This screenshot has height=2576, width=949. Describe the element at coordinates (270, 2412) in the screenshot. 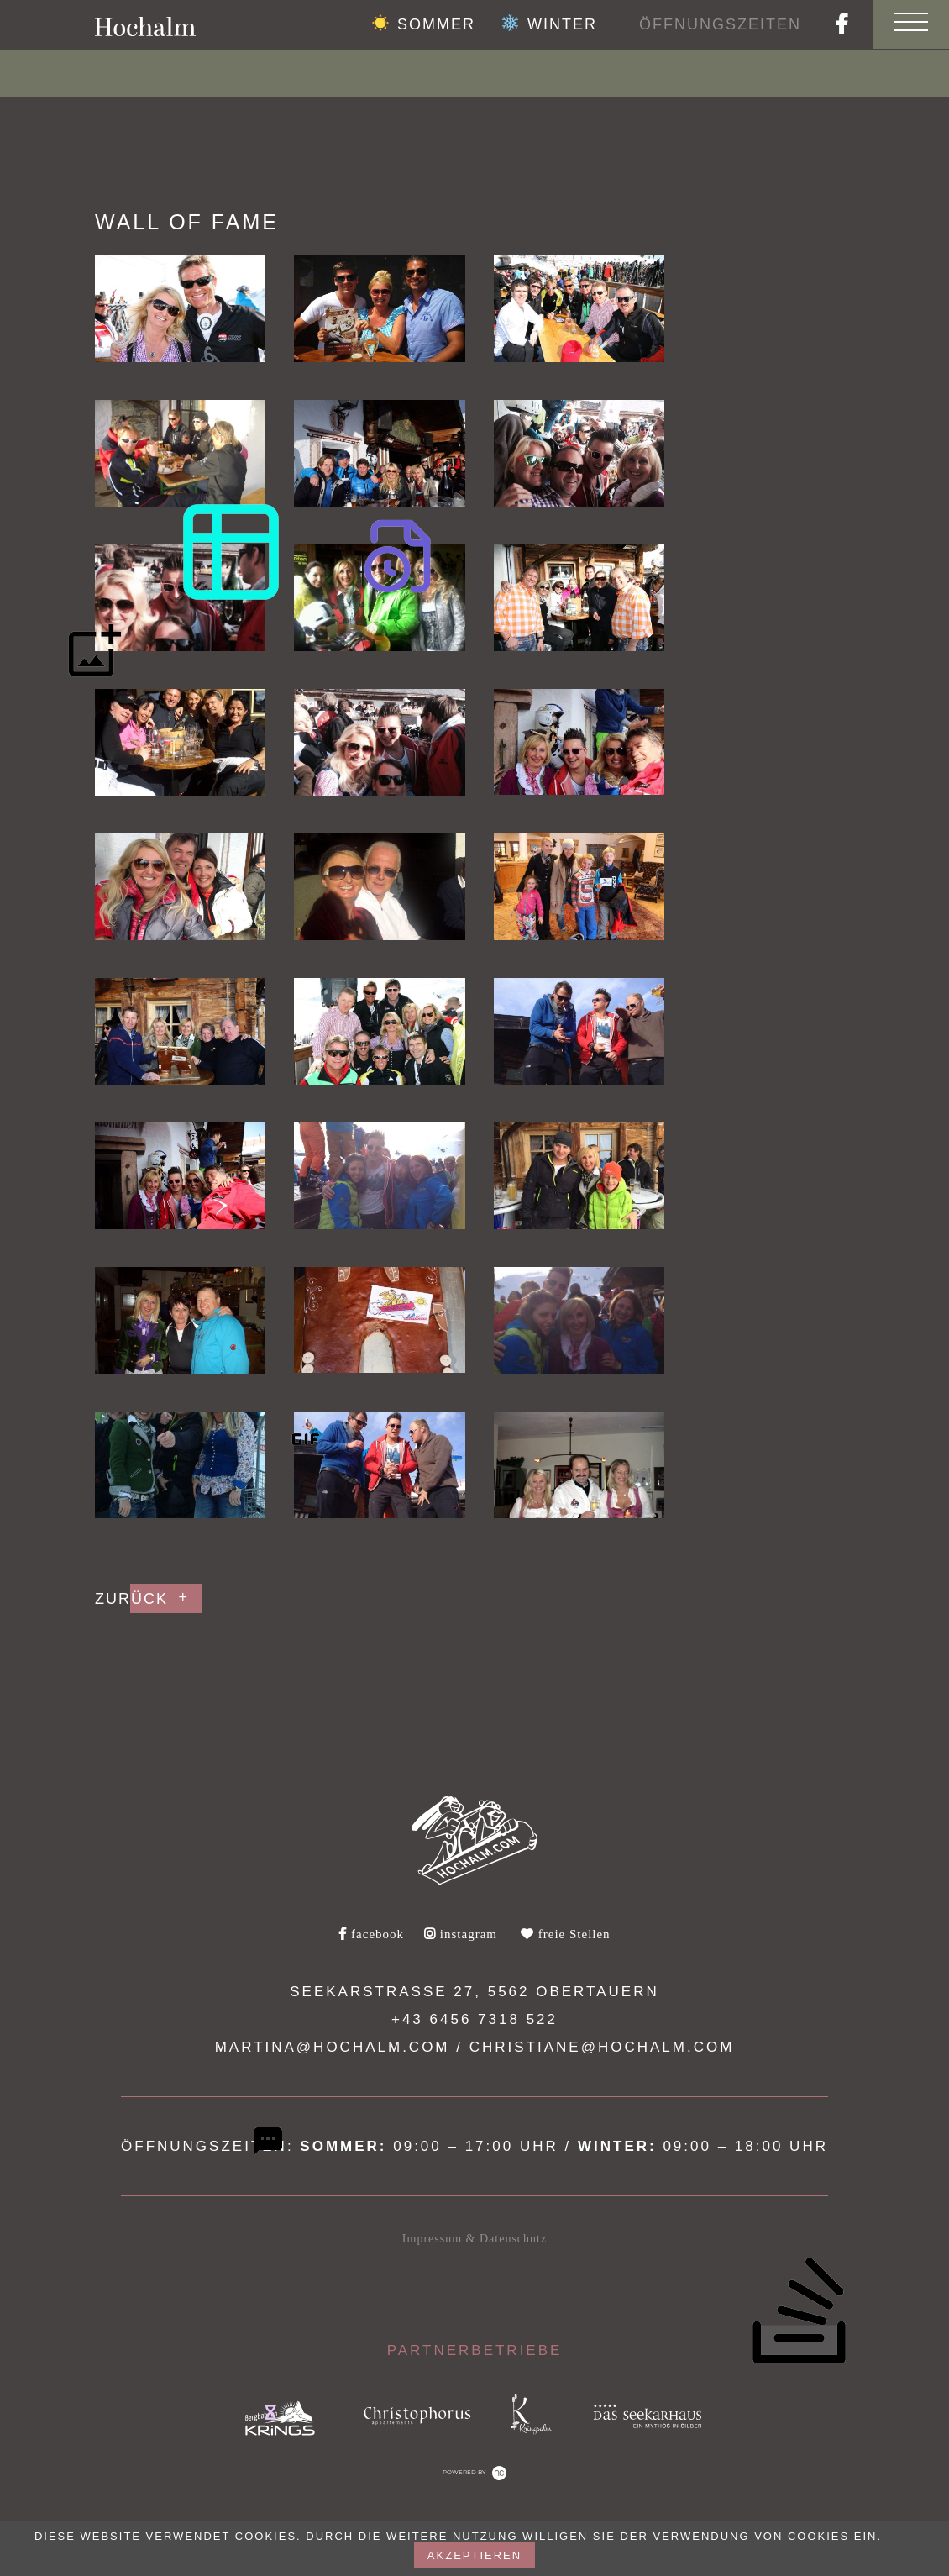

I see `indicates loading or processing in progress` at that location.